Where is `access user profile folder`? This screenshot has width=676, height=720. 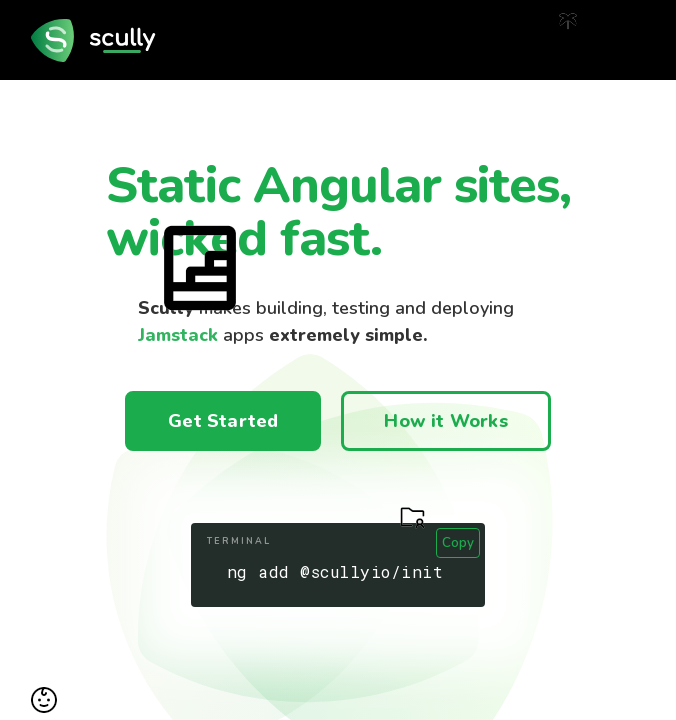
access user profile folder is located at coordinates (412, 516).